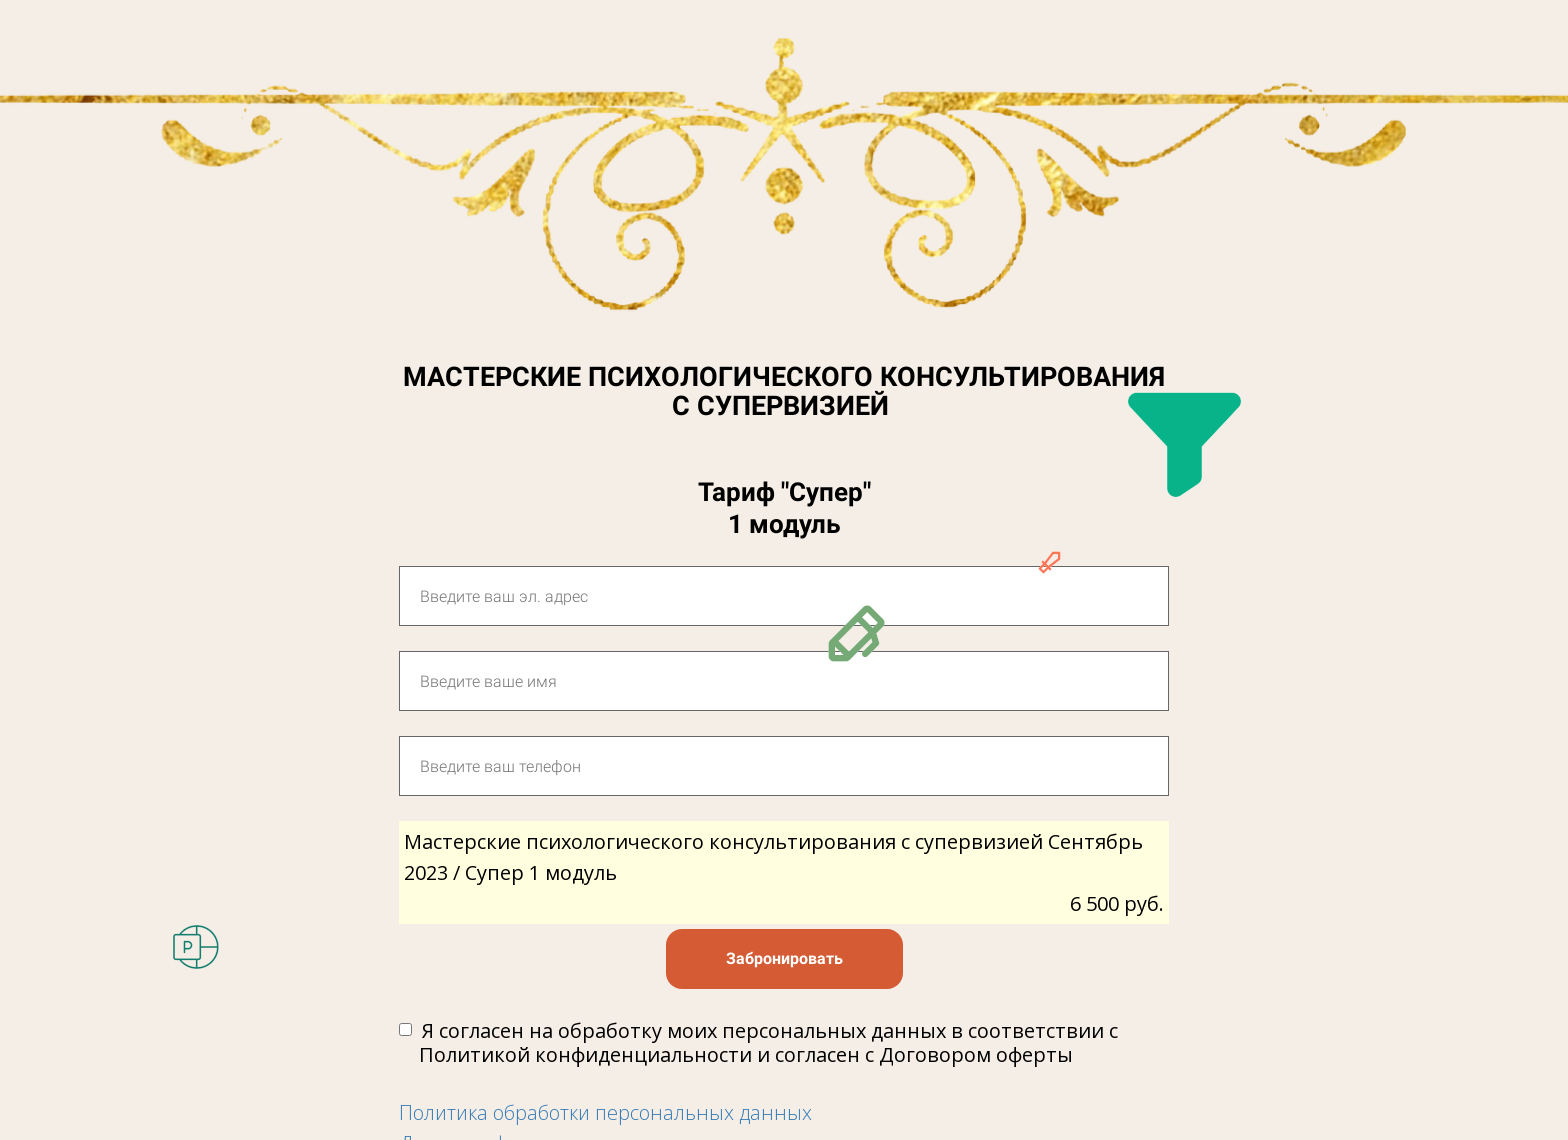 Image resolution: width=1568 pixels, height=1140 pixels. Describe the element at coordinates (855, 634) in the screenshot. I see `edit or modify content` at that location.